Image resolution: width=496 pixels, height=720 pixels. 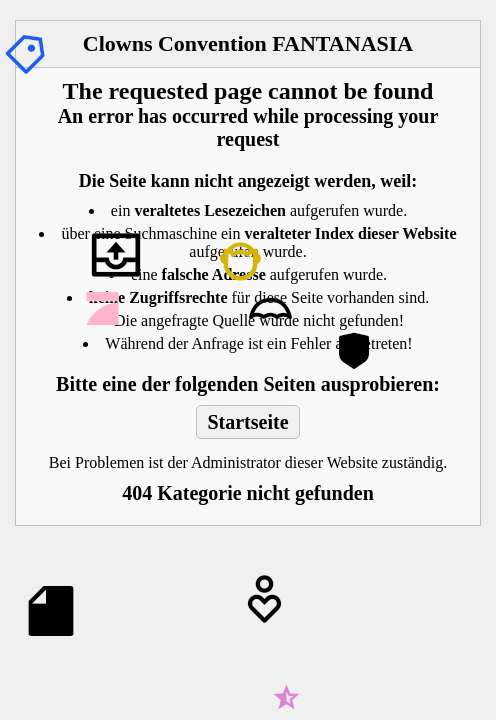 I want to click on empathize or show compassion for others, so click(x=264, y=599).